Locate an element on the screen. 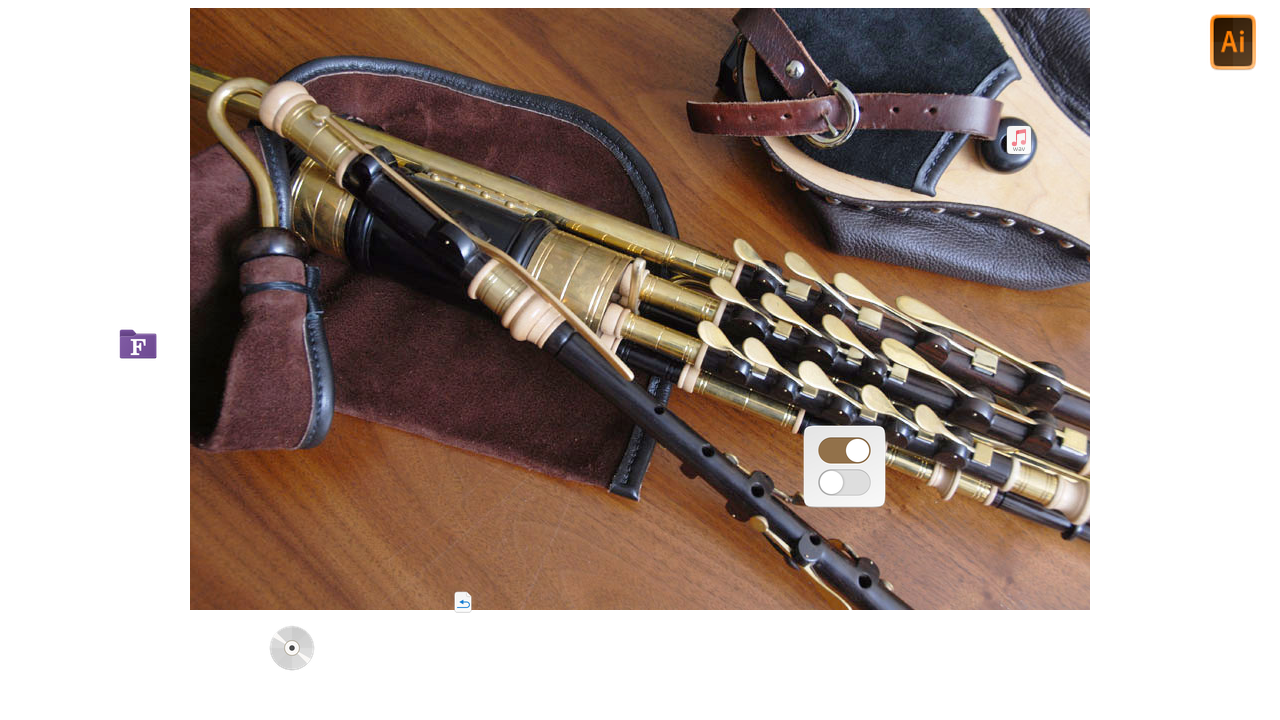 The width and height of the screenshot is (1280, 720). revert document to previous version is located at coordinates (463, 602).